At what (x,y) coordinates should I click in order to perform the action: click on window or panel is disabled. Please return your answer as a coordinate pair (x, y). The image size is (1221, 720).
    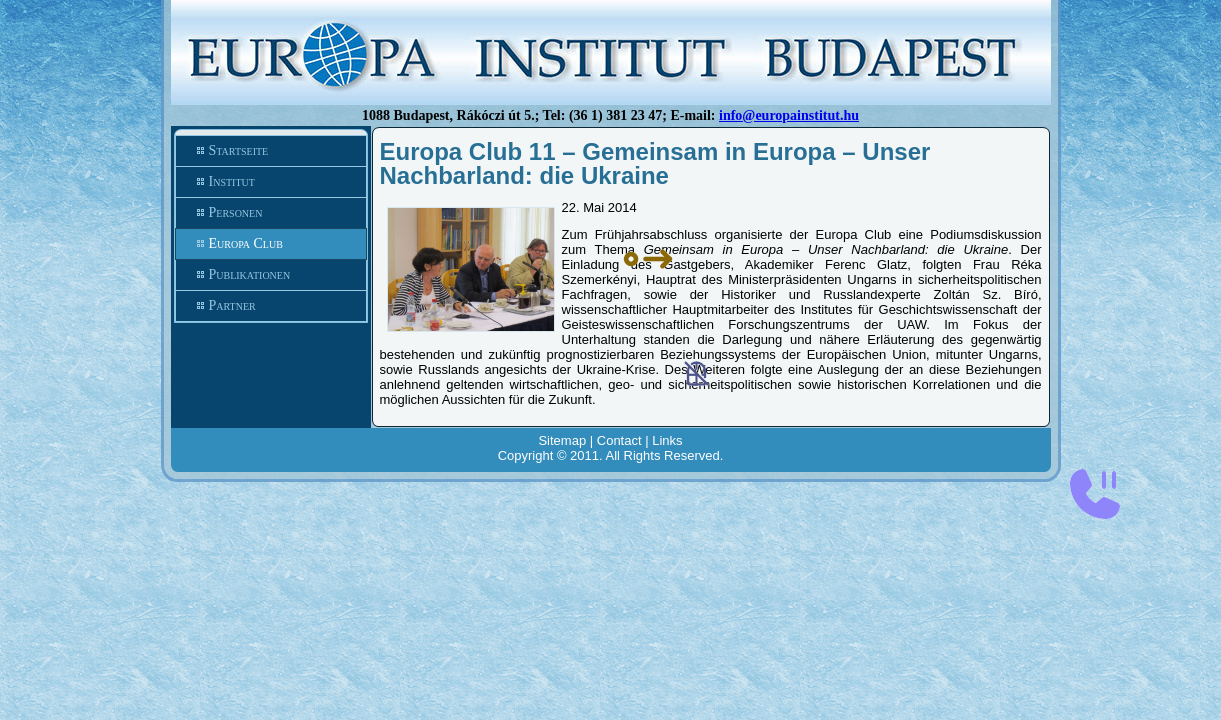
    Looking at the image, I should click on (696, 373).